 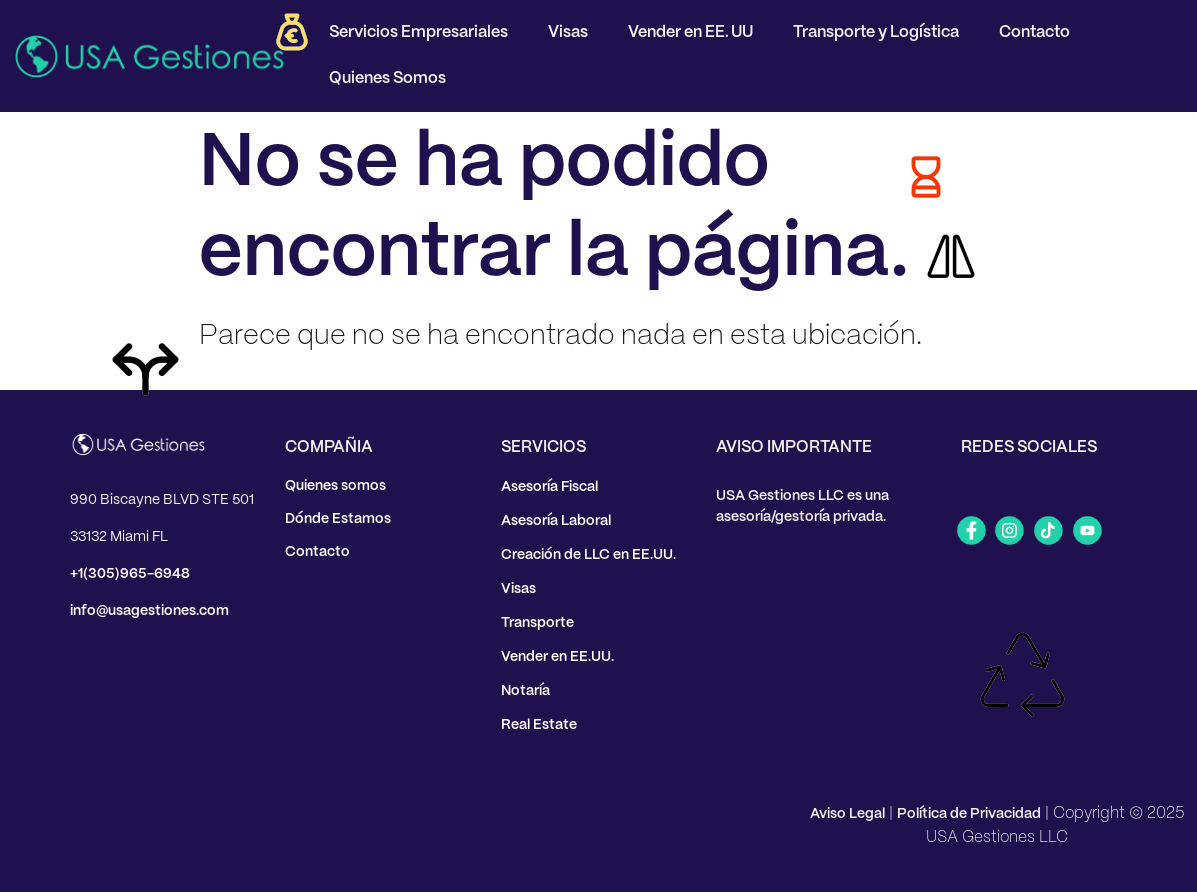 I want to click on recycle or move item to trash, so click(x=1022, y=674).